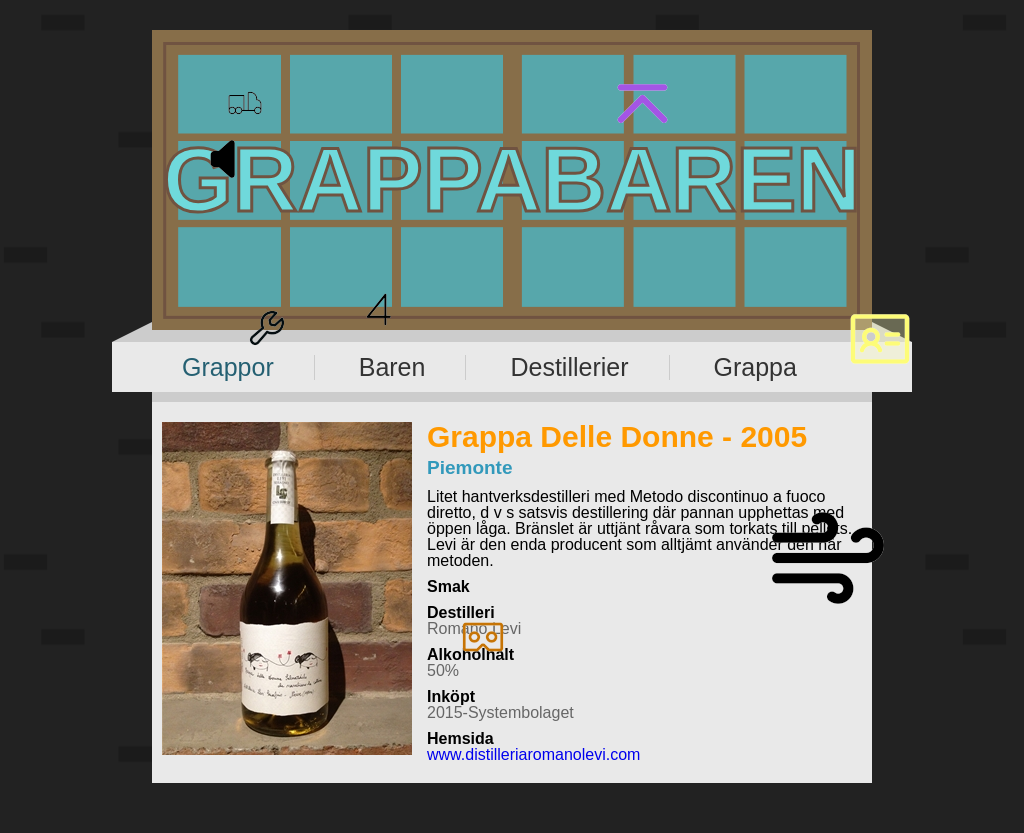 The height and width of the screenshot is (833, 1024). Describe the element at coordinates (245, 103) in the screenshot. I see `view shipping or delivery status` at that location.